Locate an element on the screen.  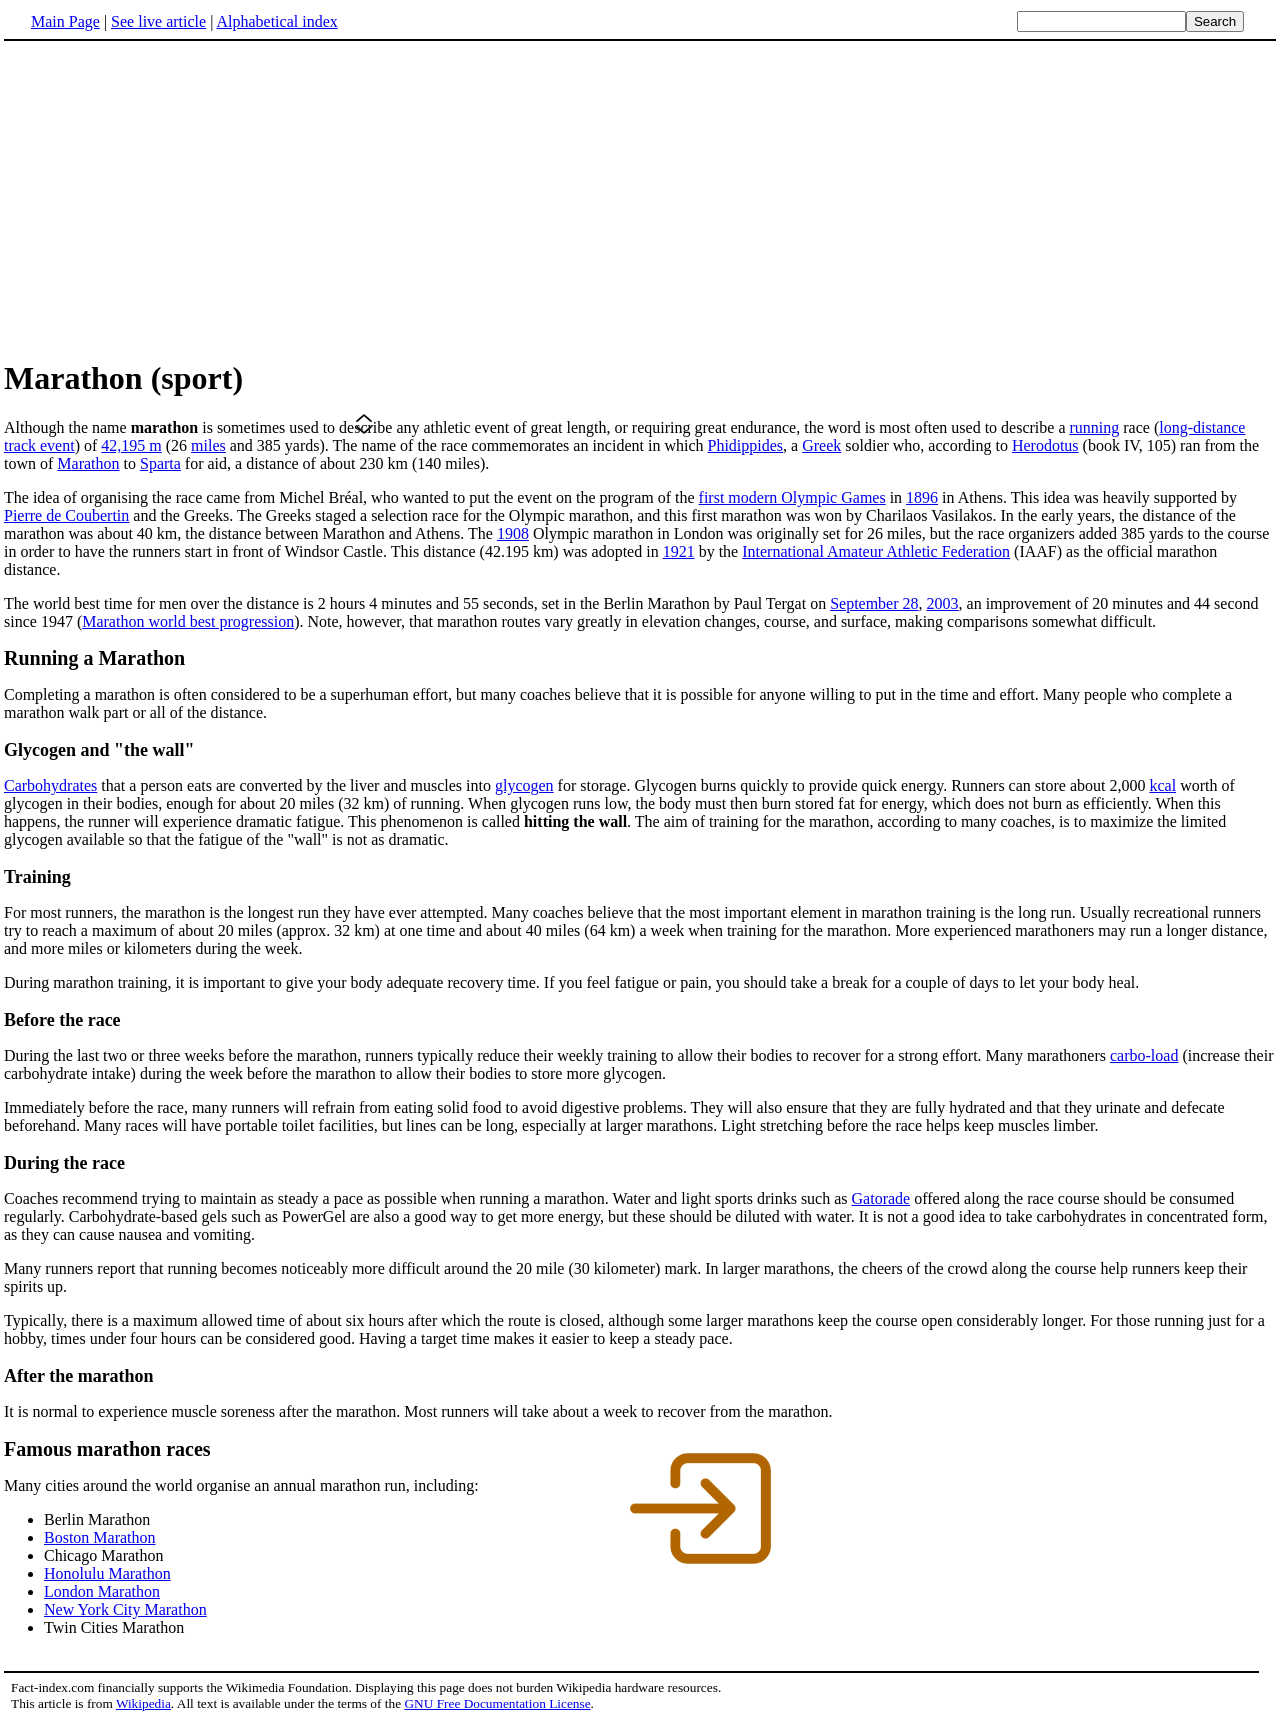
expand or collapse a dropdown menu is located at coordinates (364, 424).